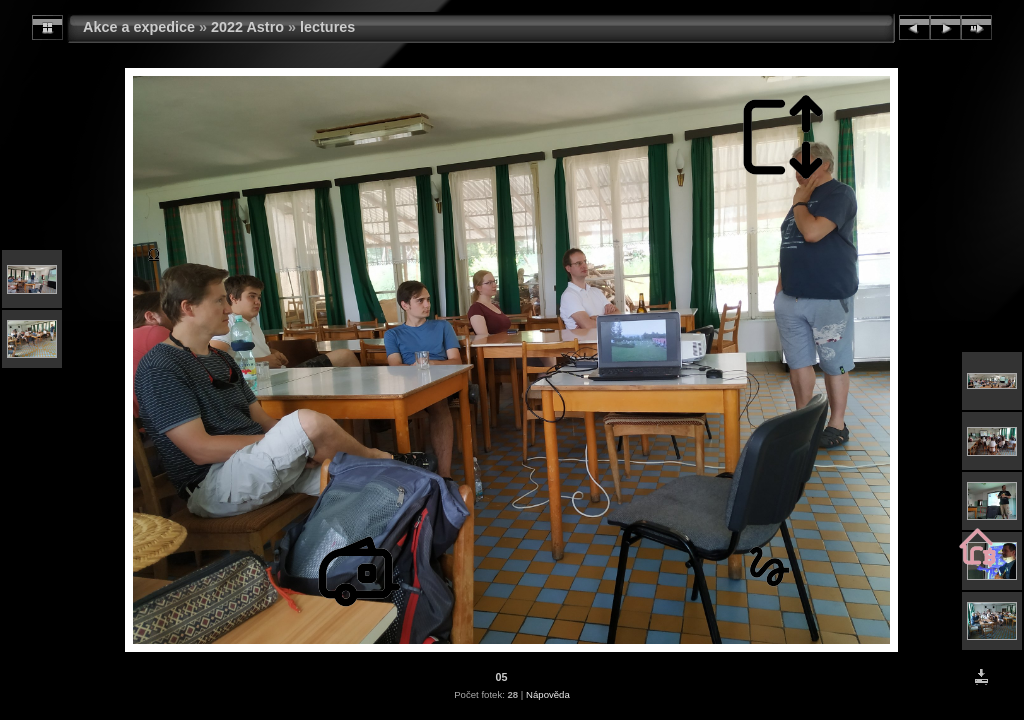  Describe the element at coordinates (154, 255) in the screenshot. I see `libra zodiac sign symbol` at that location.